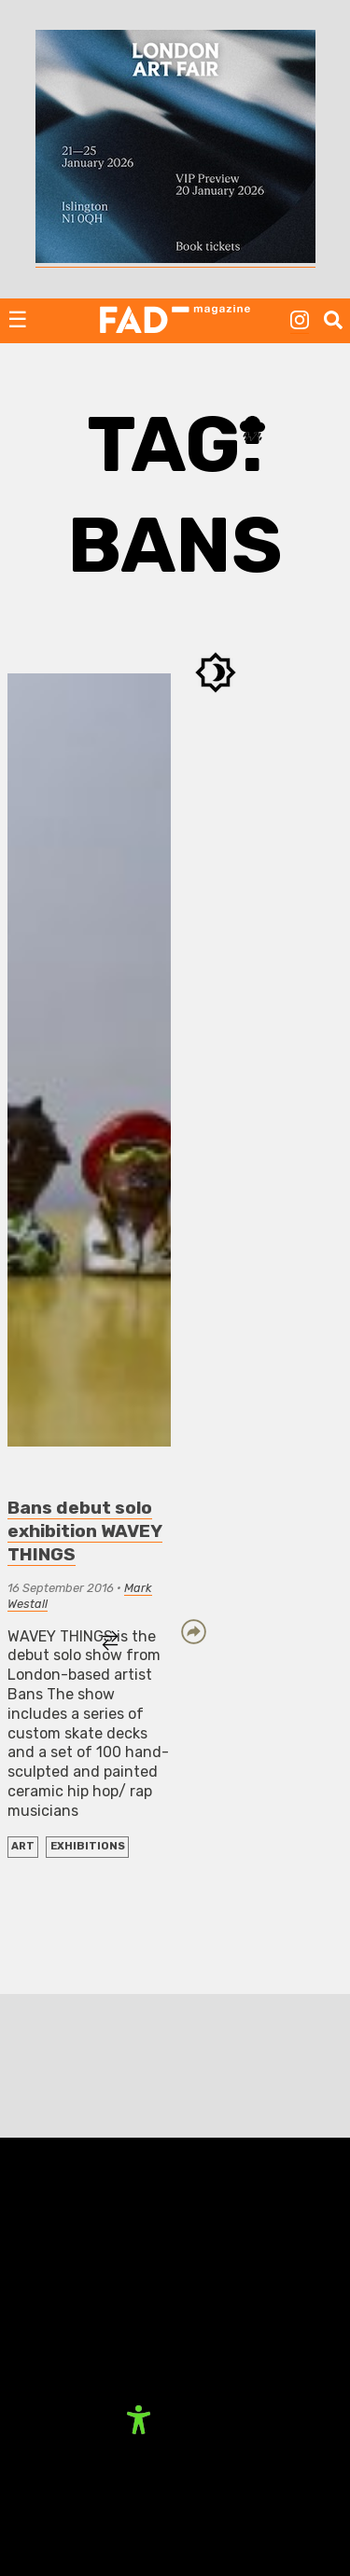  Describe the element at coordinates (252, 428) in the screenshot. I see `indicates thunderstorm weather conditions` at that location.